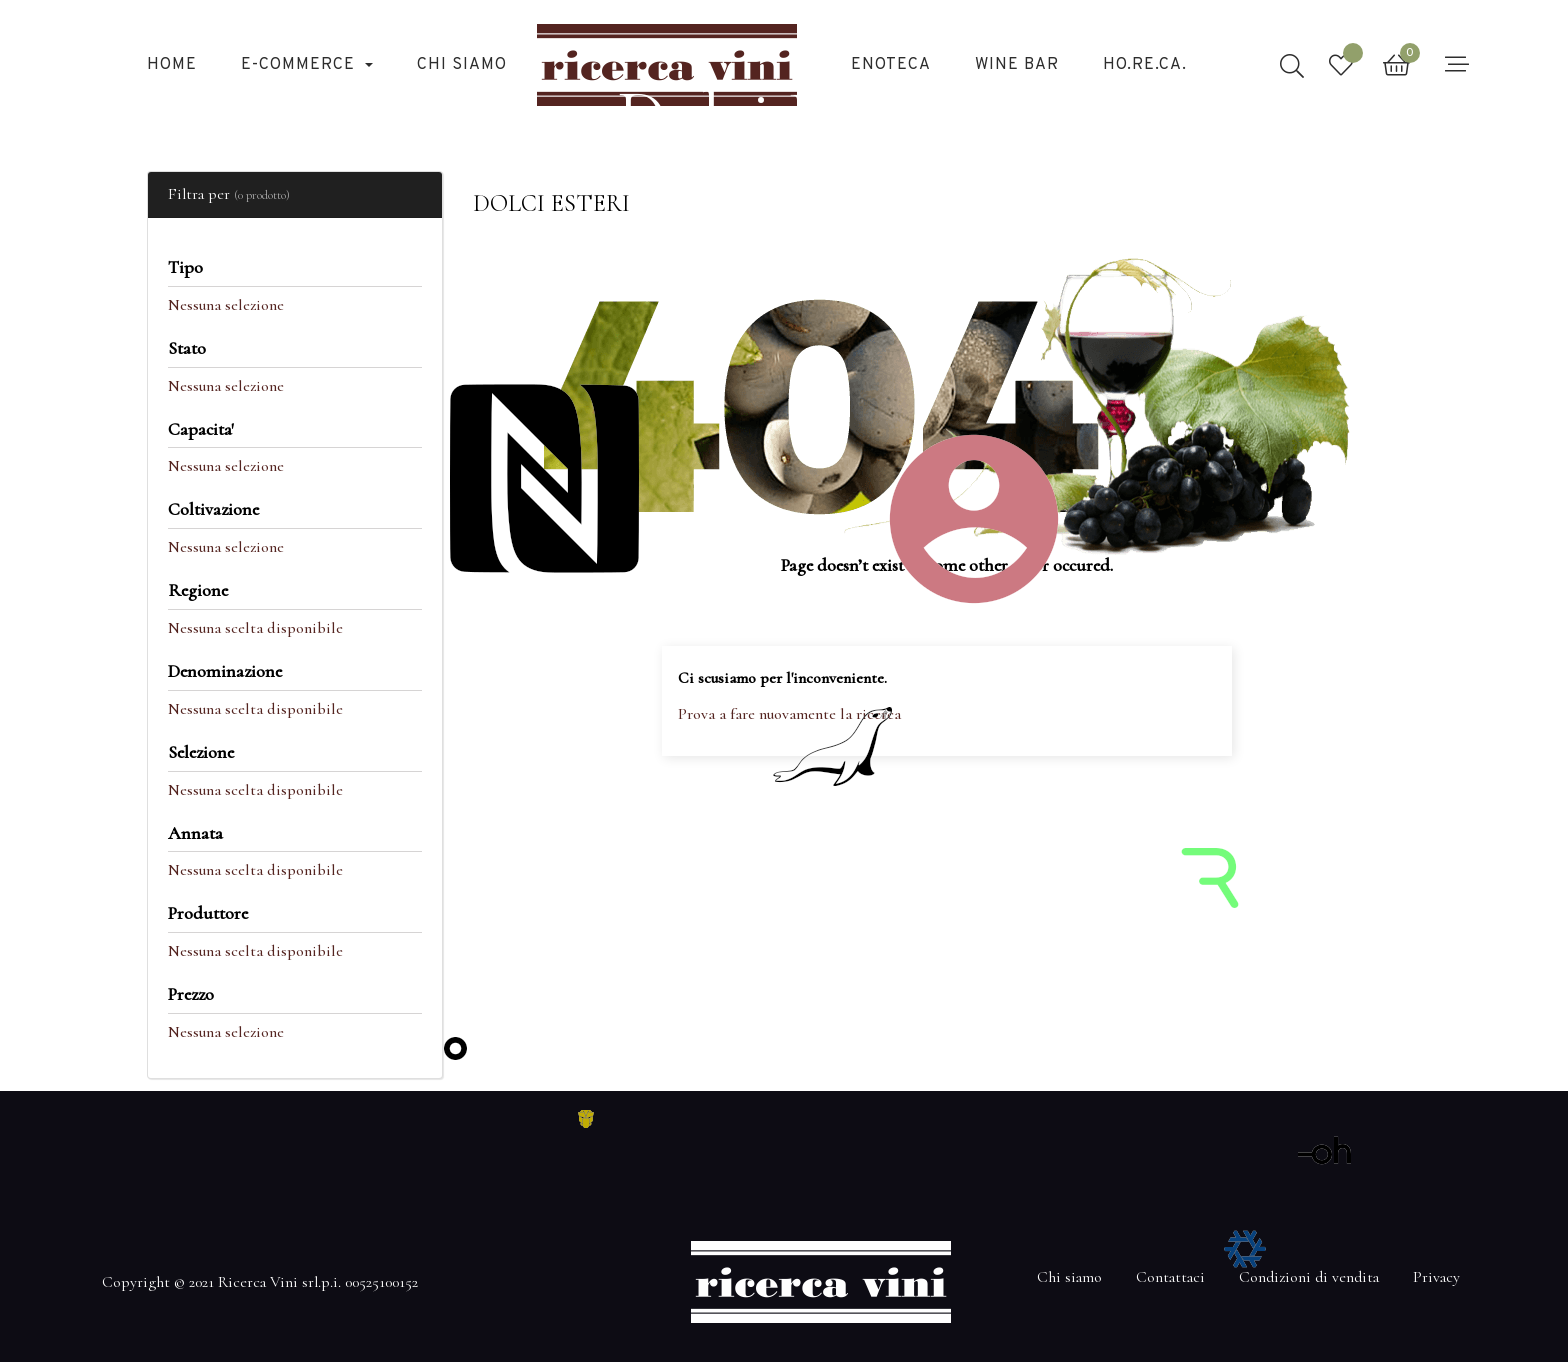 This screenshot has height=1362, width=1568. I want to click on mariadb foundation logo, so click(832, 746).